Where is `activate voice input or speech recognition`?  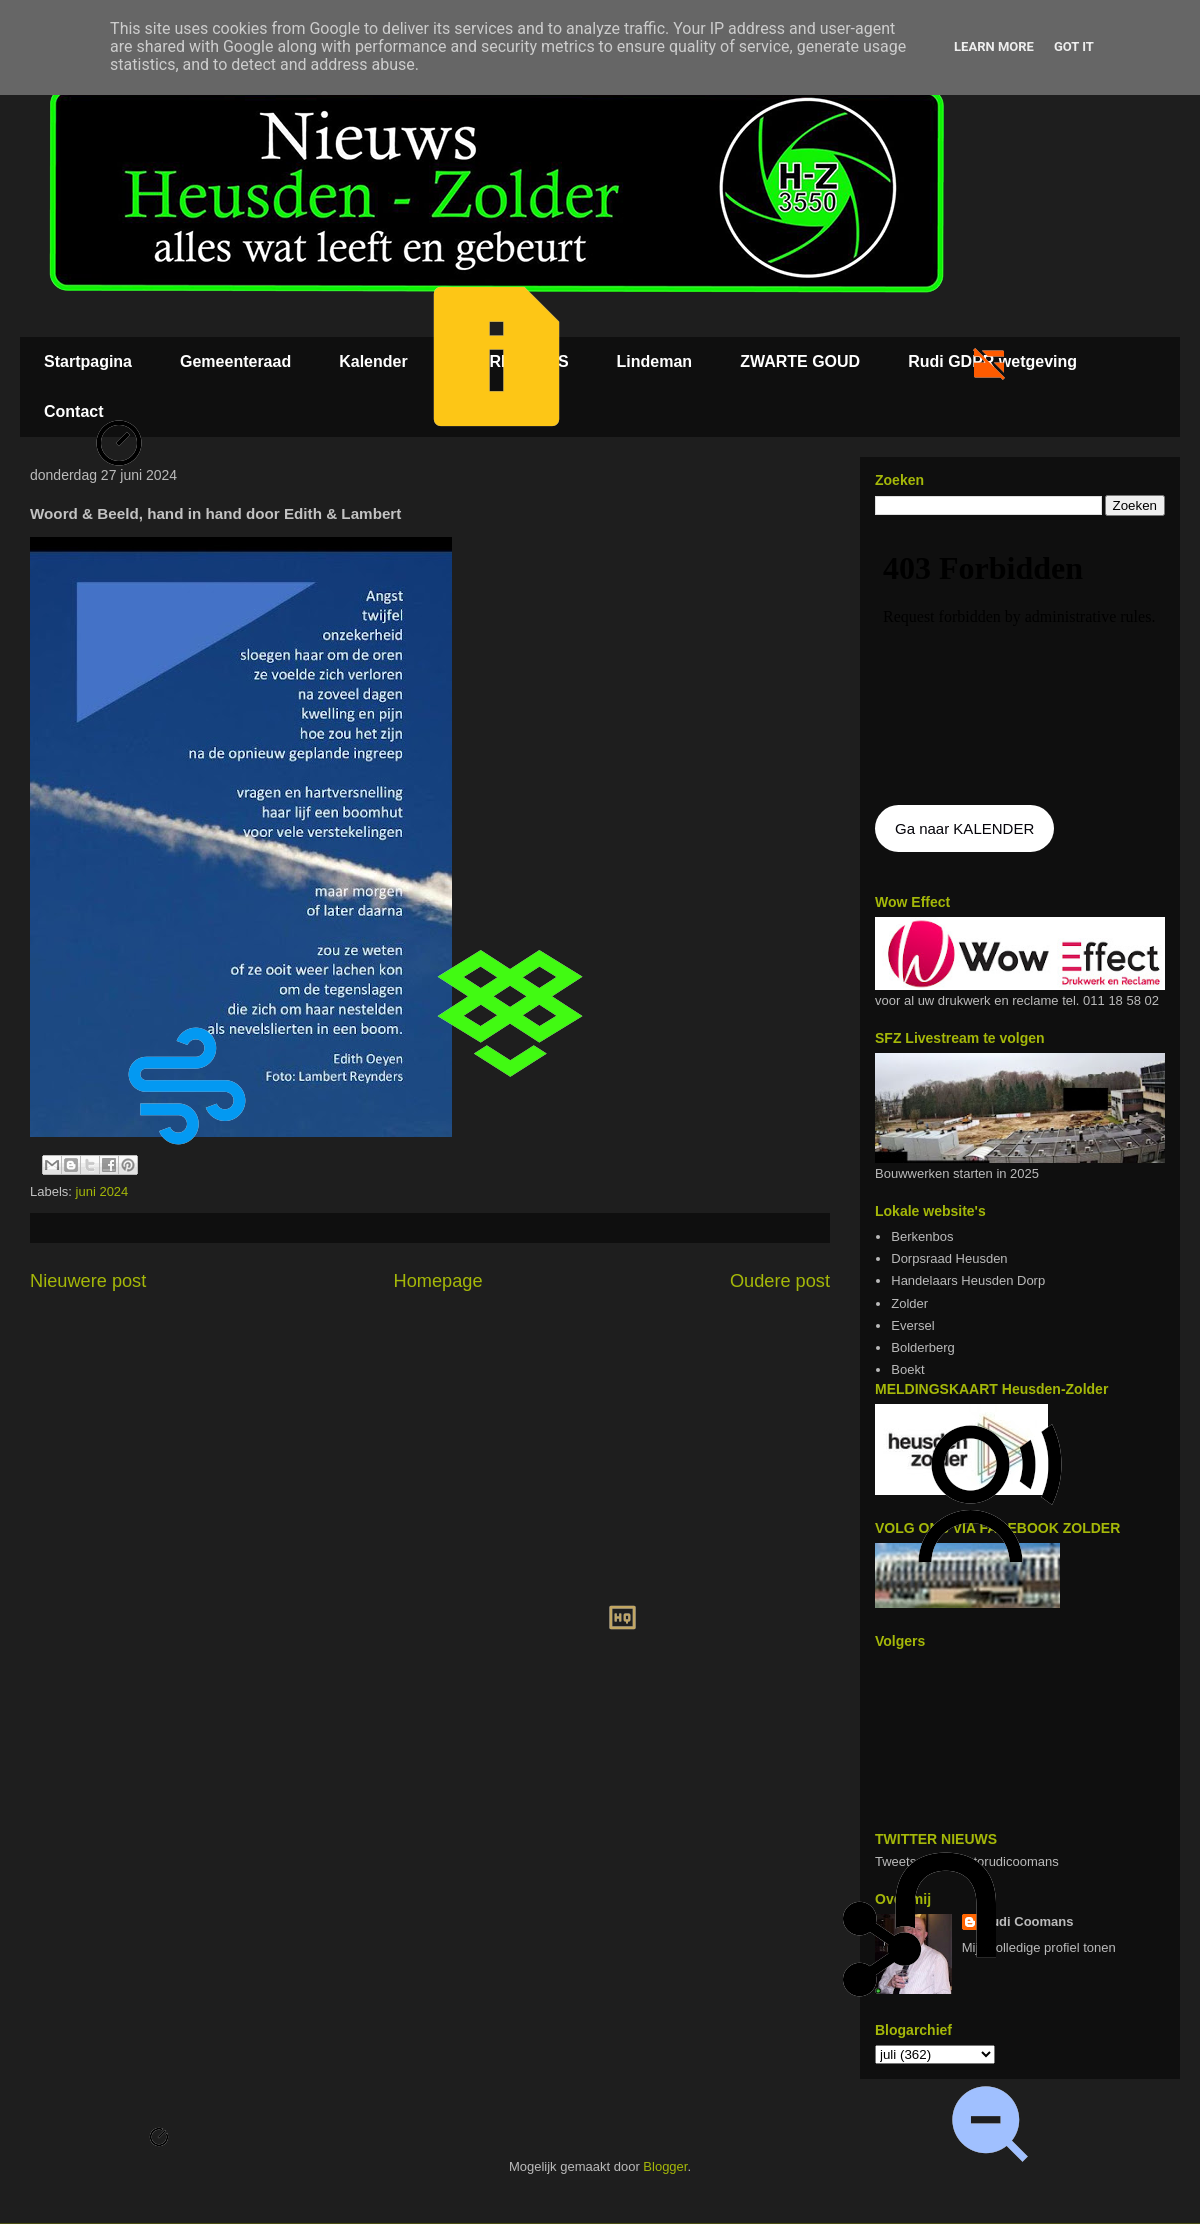
activate voice input or speech recognition is located at coordinates (990, 1497).